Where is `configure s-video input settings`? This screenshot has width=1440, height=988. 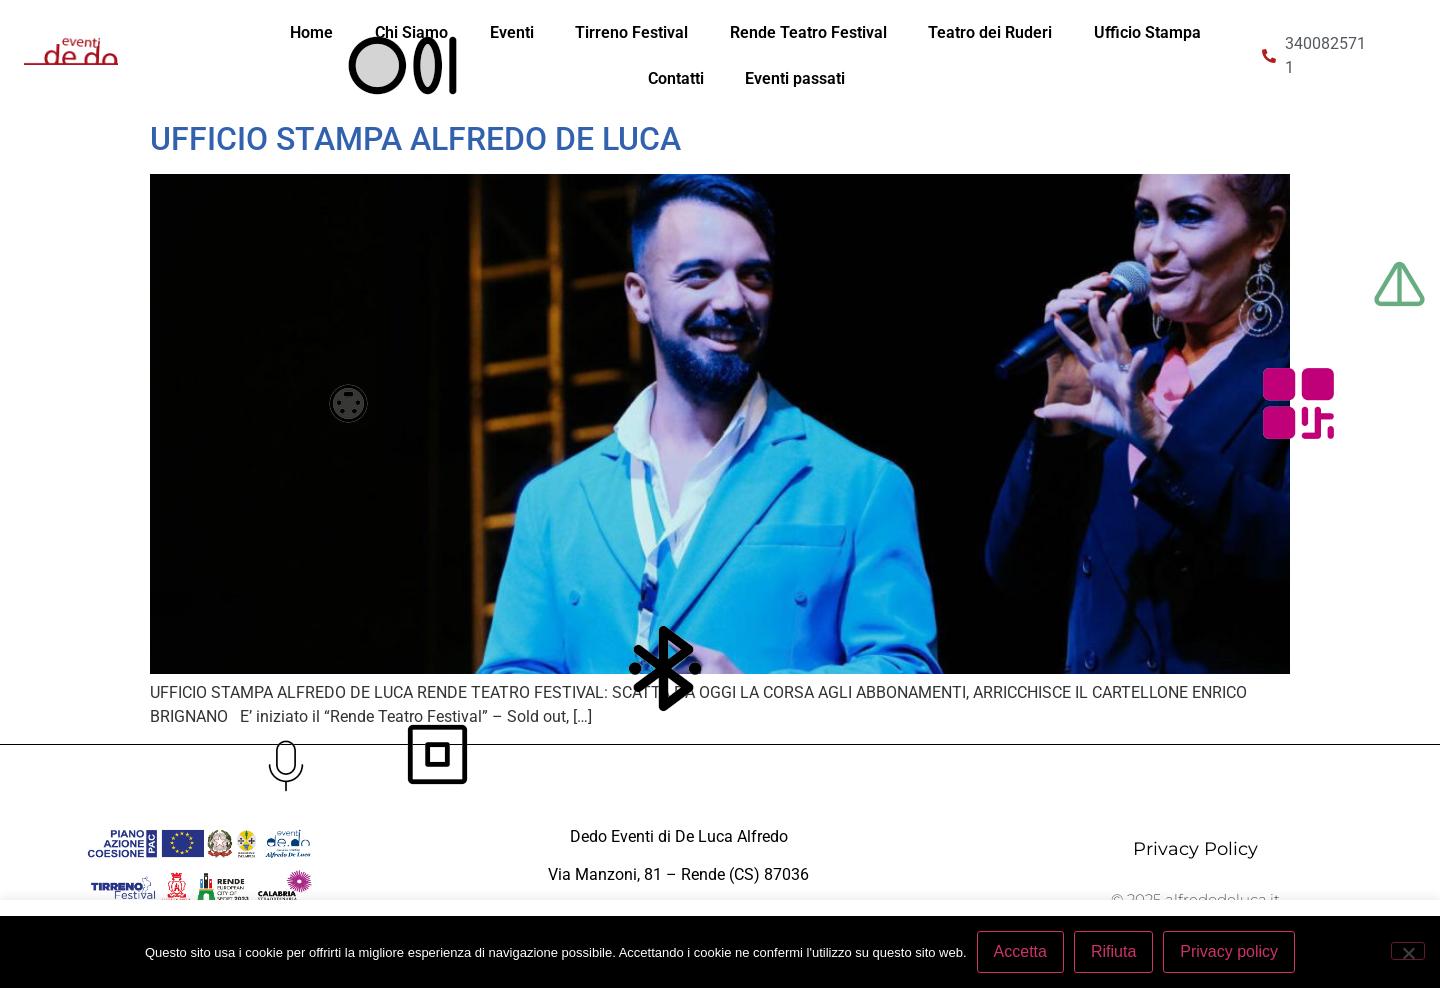 configure s-video input settings is located at coordinates (348, 403).